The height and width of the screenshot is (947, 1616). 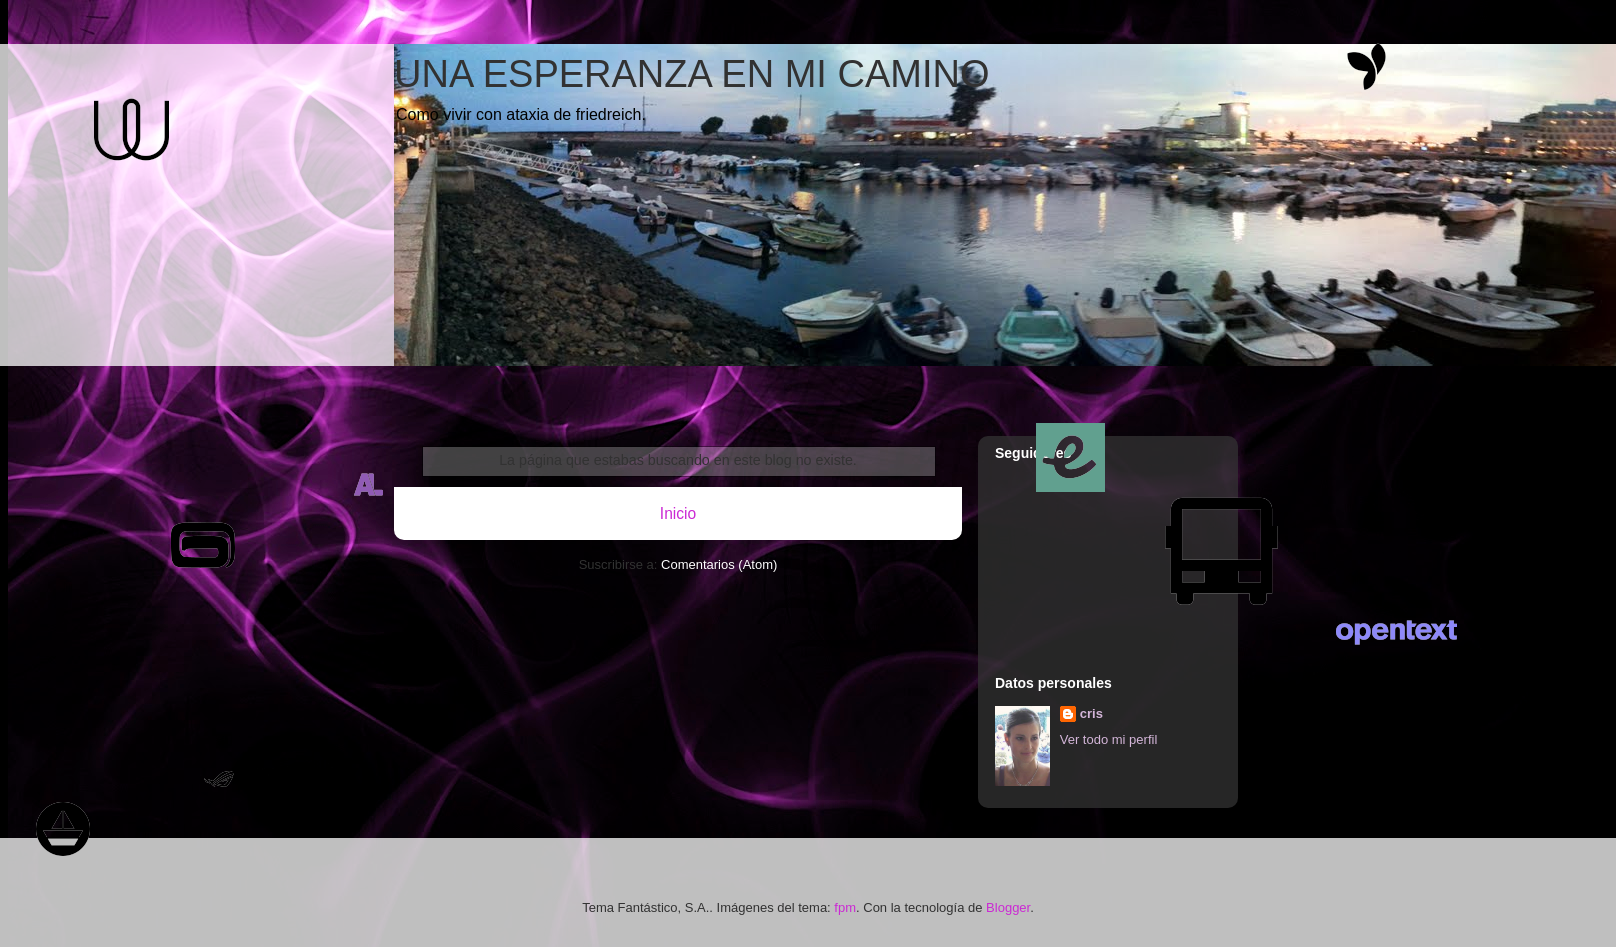 What do you see at coordinates (131, 129) in the screenshot?
I see `open wire messaging app` at bounding box center [131, 129].